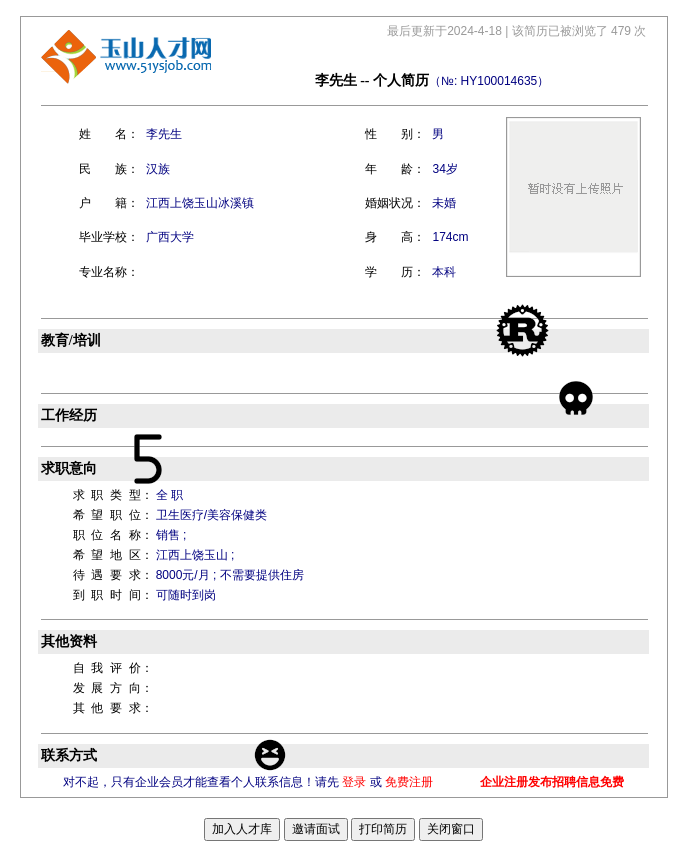 The height and width of the screenshot is (846, 687). What do you see at coordinates (270, 755) in the screenshot?
I see `react with laughter to a post or message` at bounding box center [270, 755].